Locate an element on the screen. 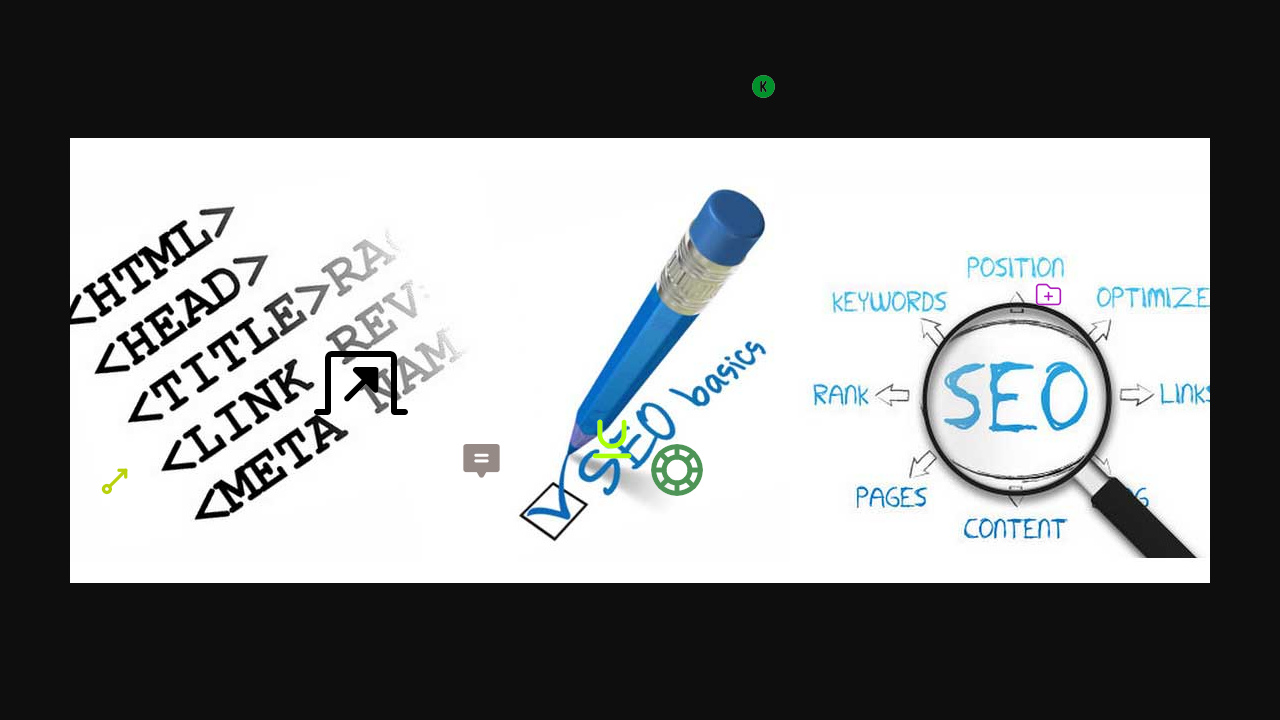 The image size is (1280, 720). open link in new tab or window is located at coordinates (115, 480).